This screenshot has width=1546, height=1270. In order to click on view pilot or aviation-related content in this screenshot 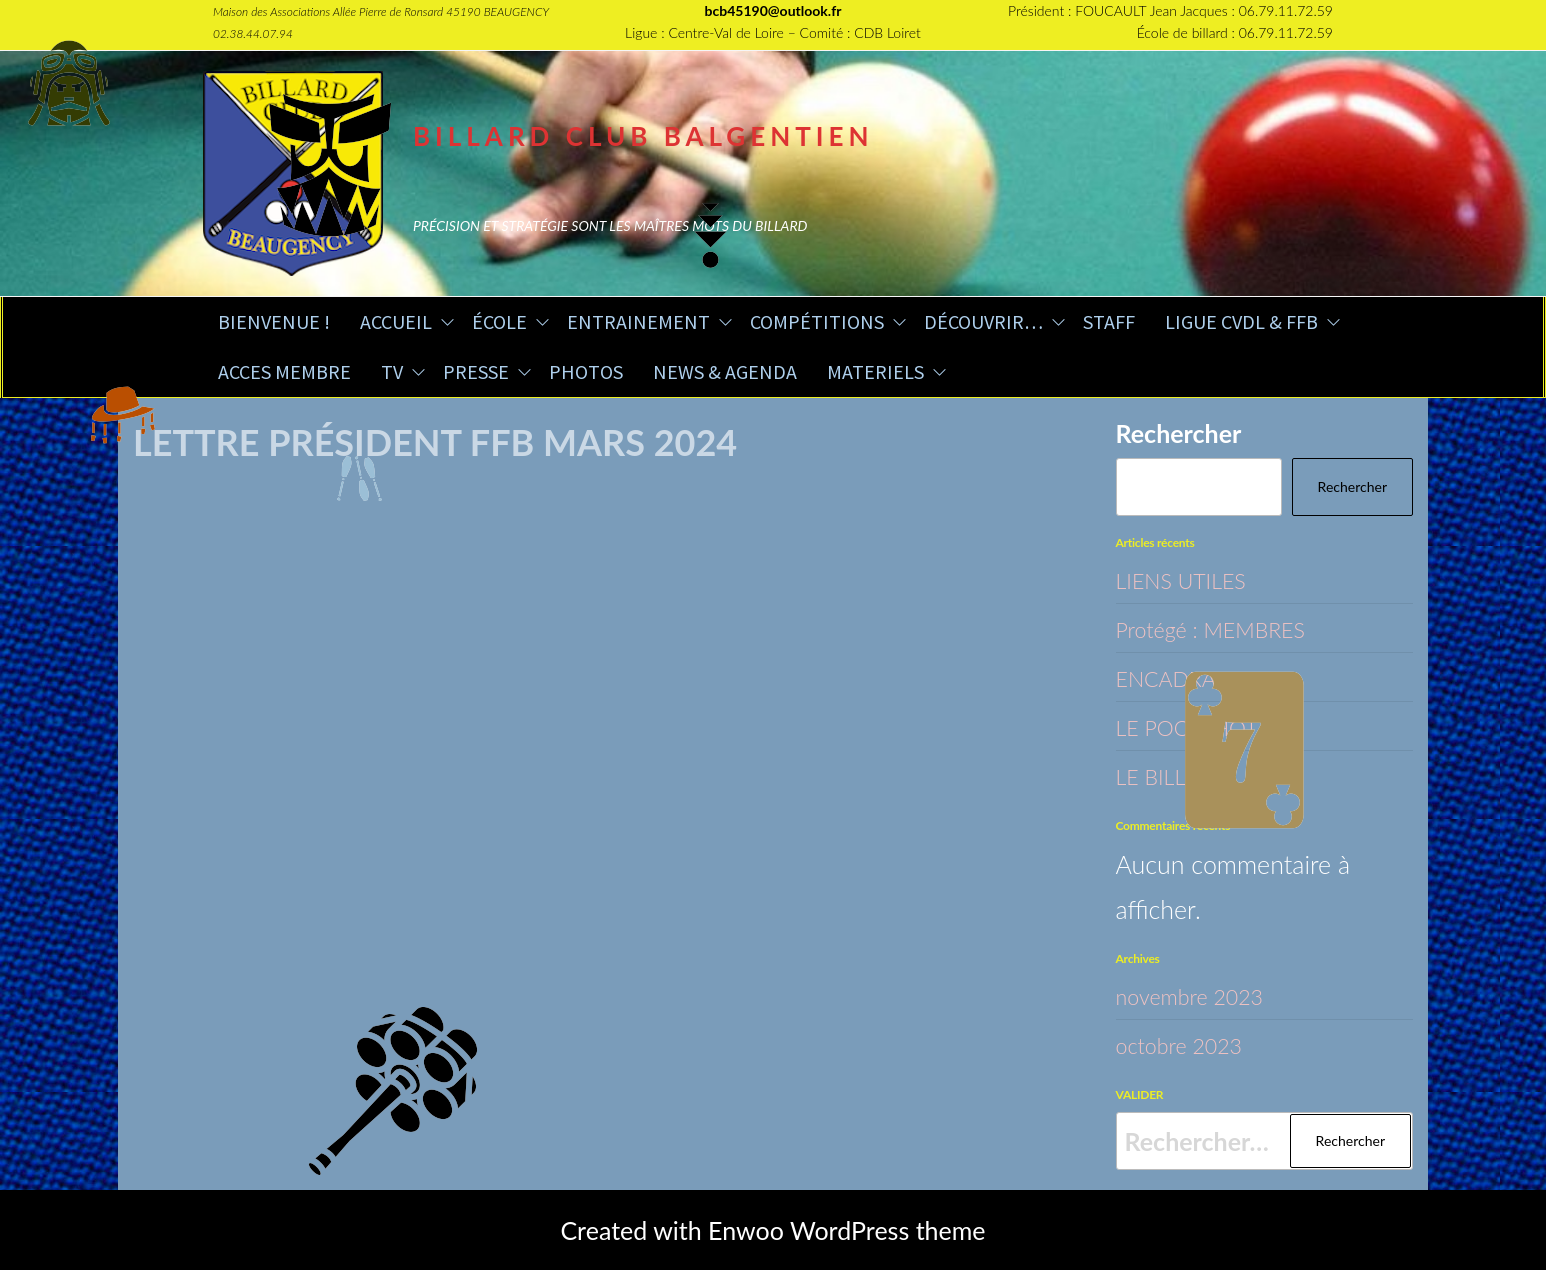, I will do `click(69, 83)`.